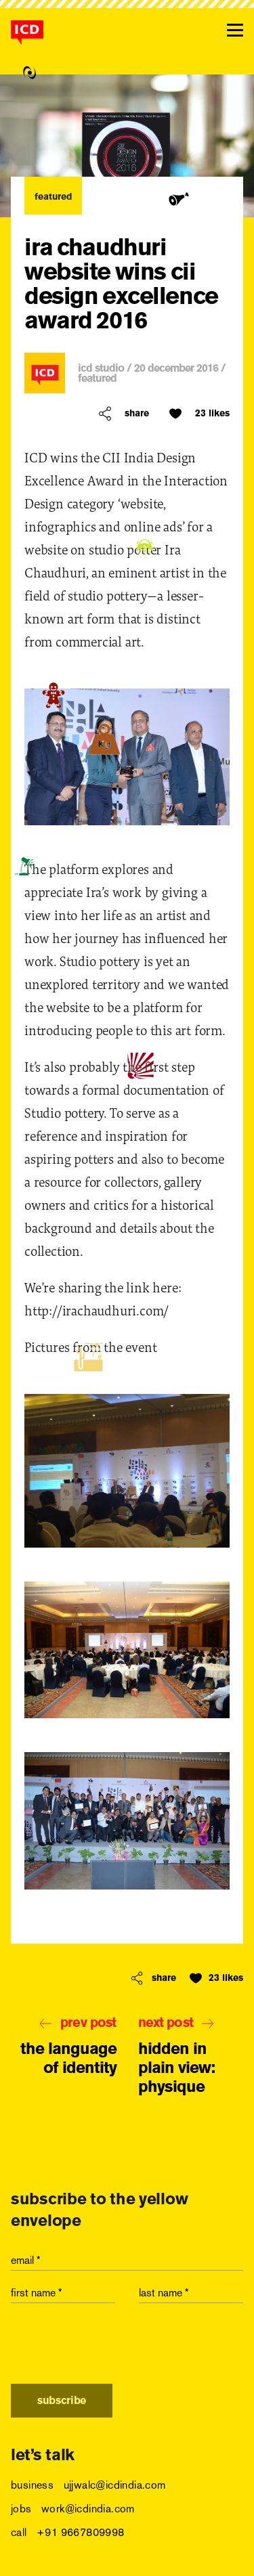  I want to click on select interceptor ship class, so click(144, 547).